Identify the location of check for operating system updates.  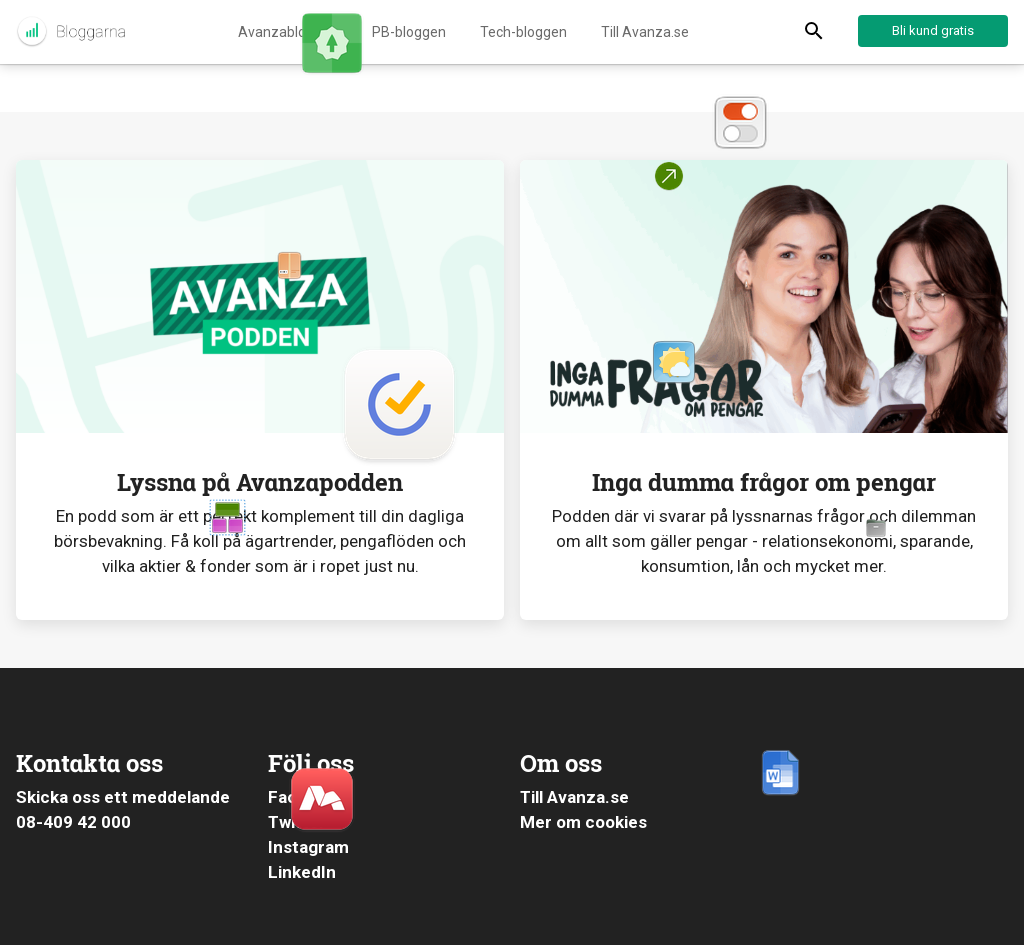
(332, 43).